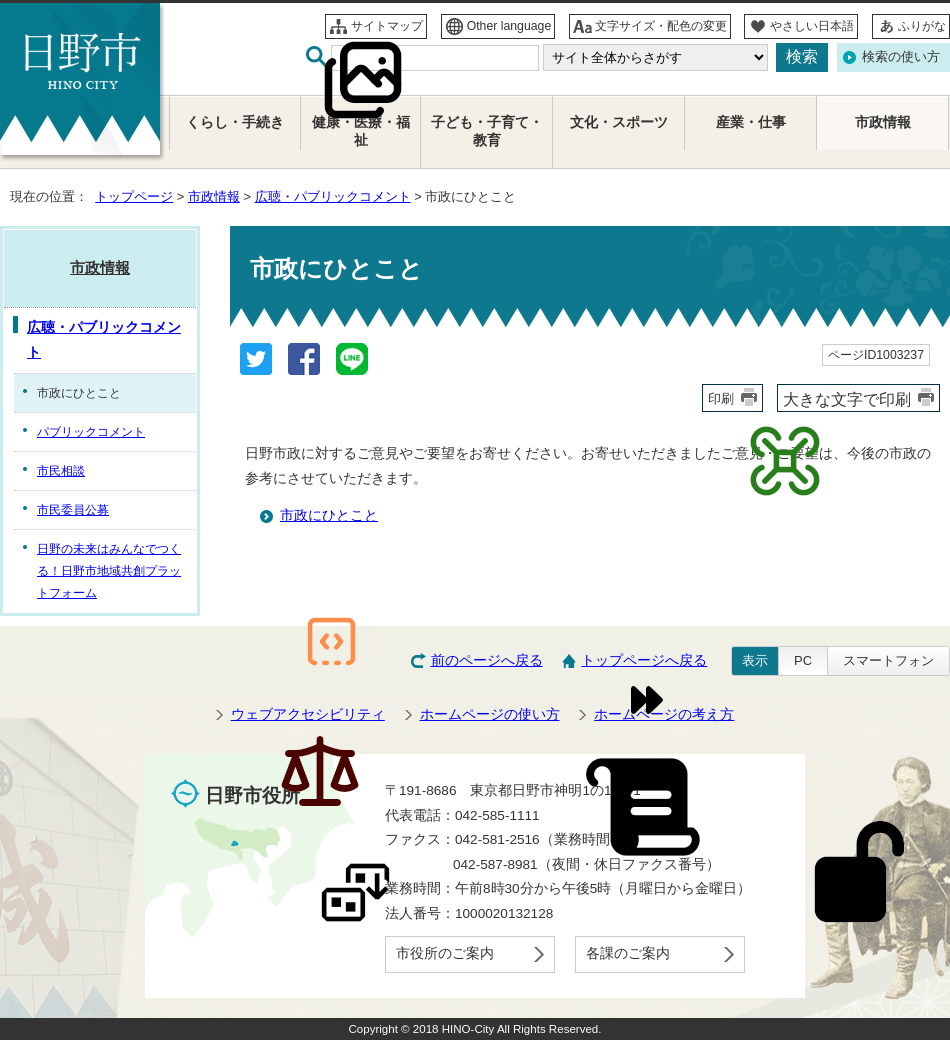 This screenshot has width=950, height=1040. I want to click on access your photo library, so click(363, 80).